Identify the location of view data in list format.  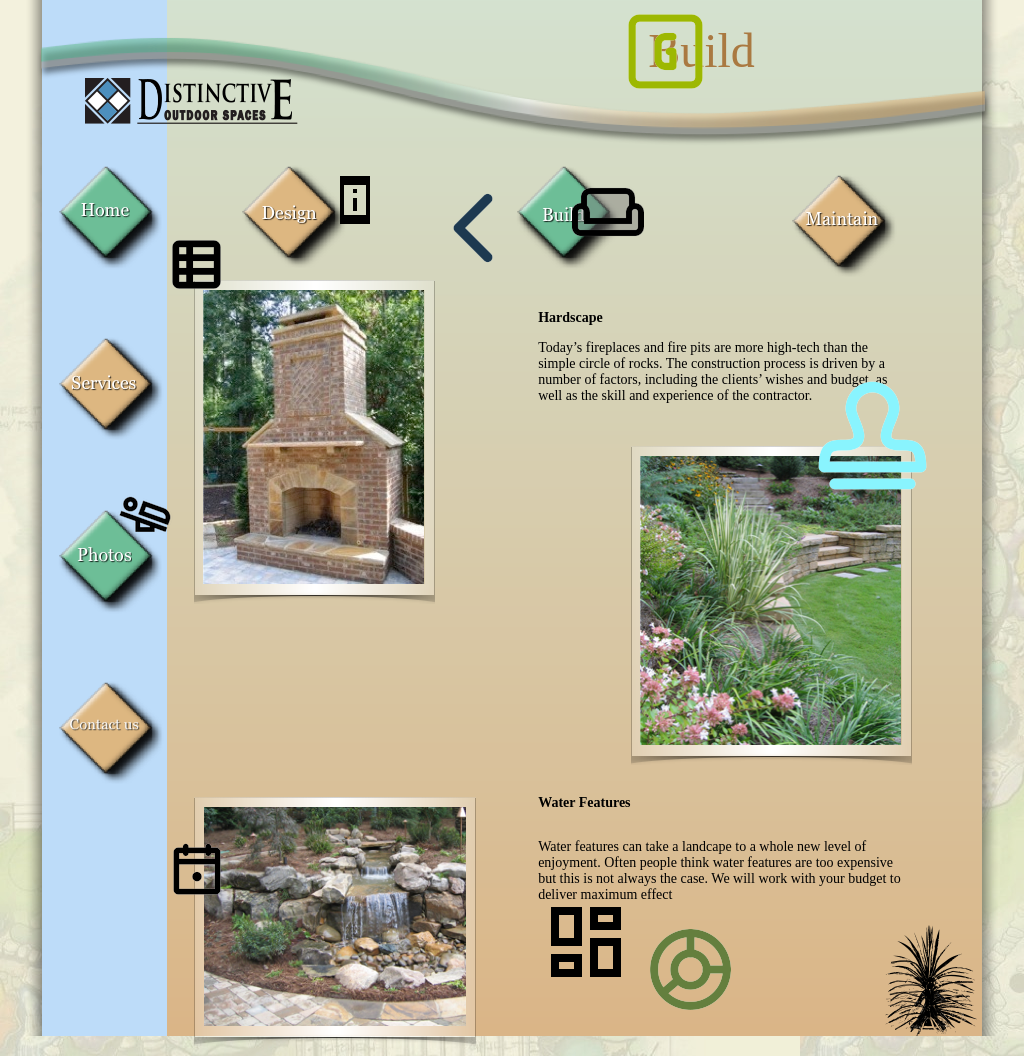
(196, 264).